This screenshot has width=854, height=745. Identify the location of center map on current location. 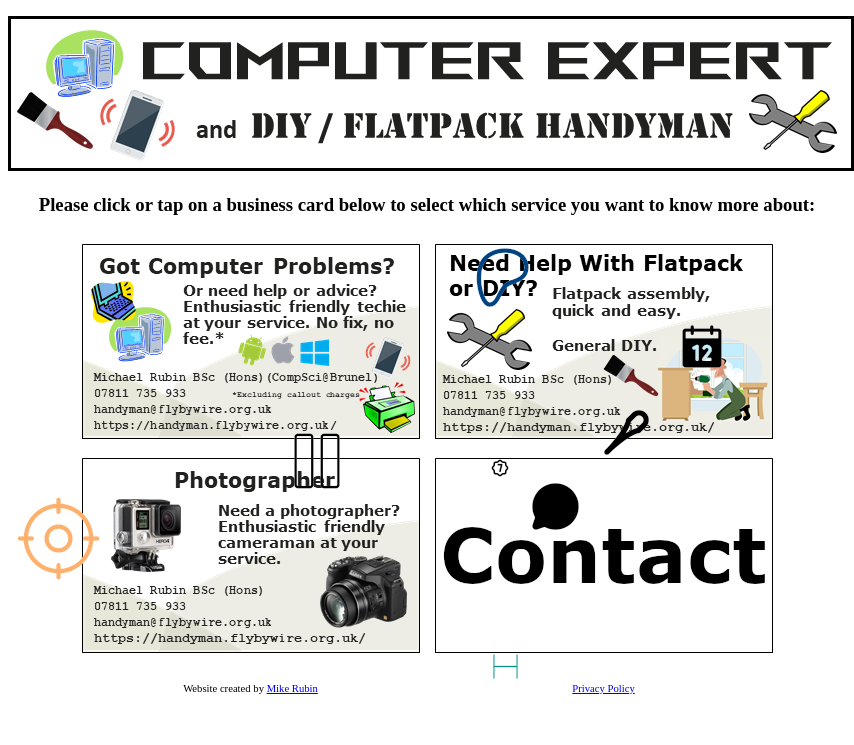
(58, 538).